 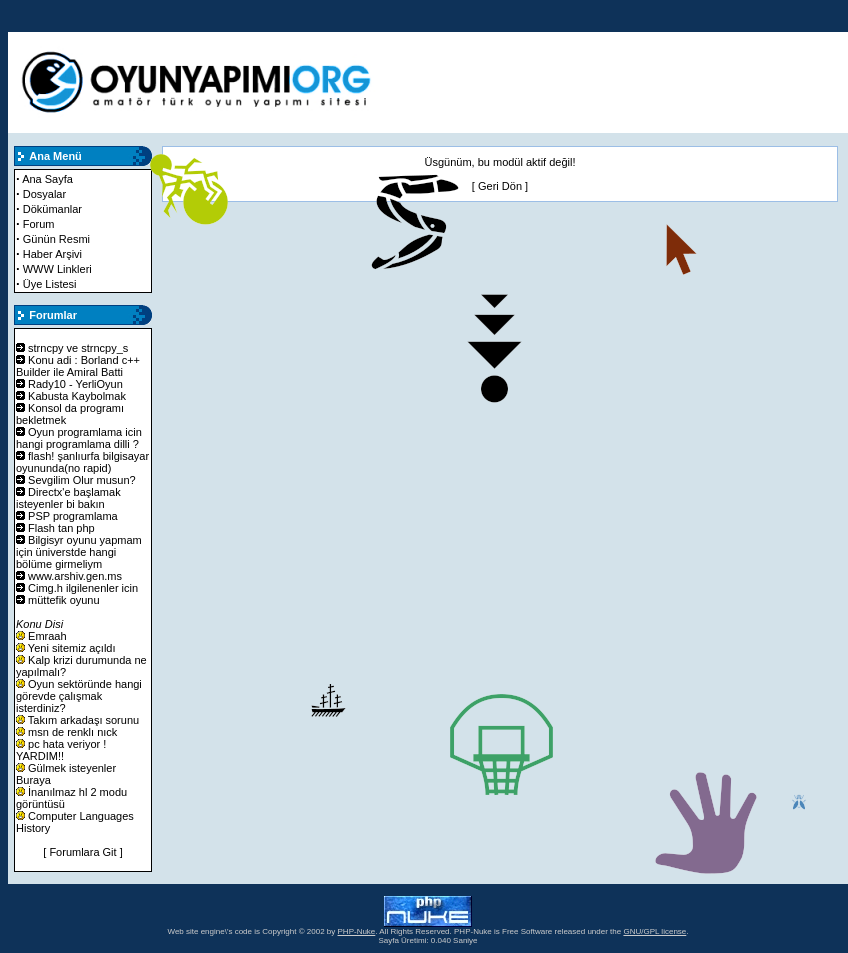 I want to click on access basketball game or sports section, so click(x=501, y=745).